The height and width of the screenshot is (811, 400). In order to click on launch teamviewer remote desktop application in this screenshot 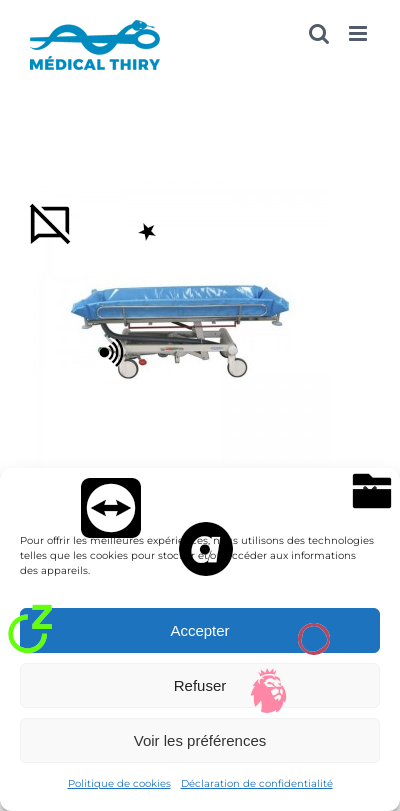, I will do `click(111, 508)`.